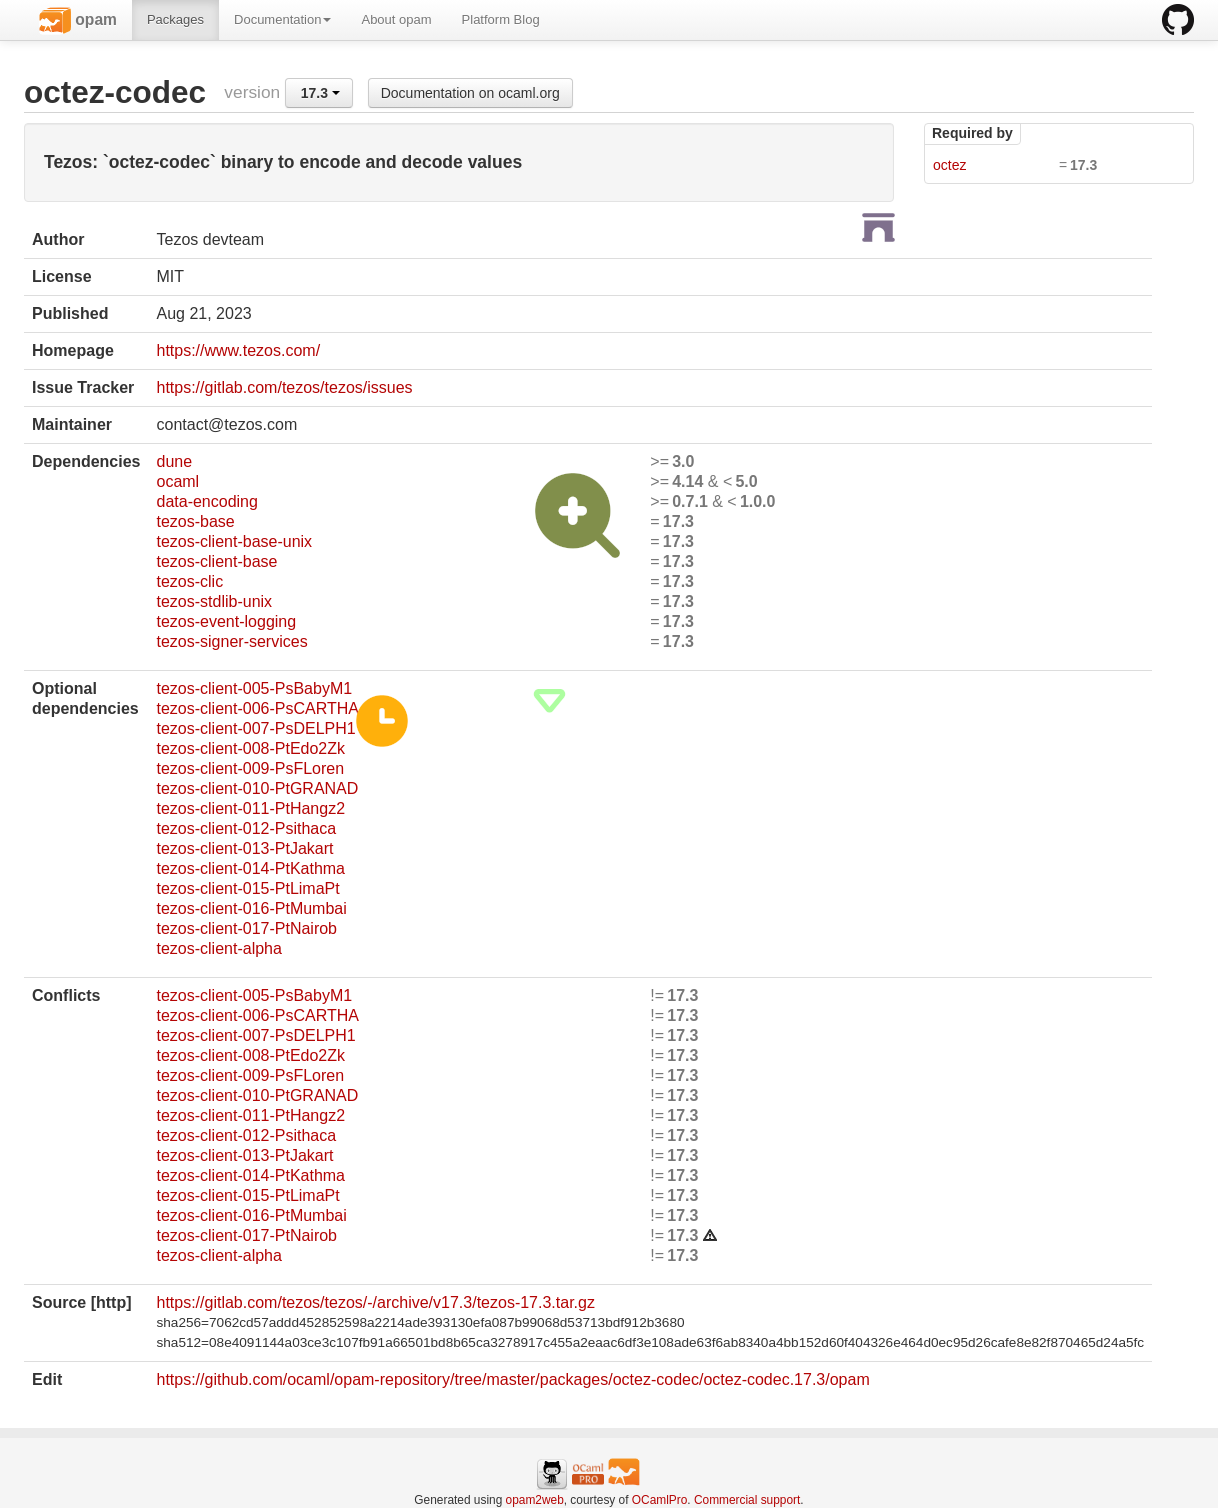 This screenshot has width=1218, height=1510. What do you see at coordinates (577, 515) in the screenshot?
I see `zoom in on content` at bounding box center [577, 515].